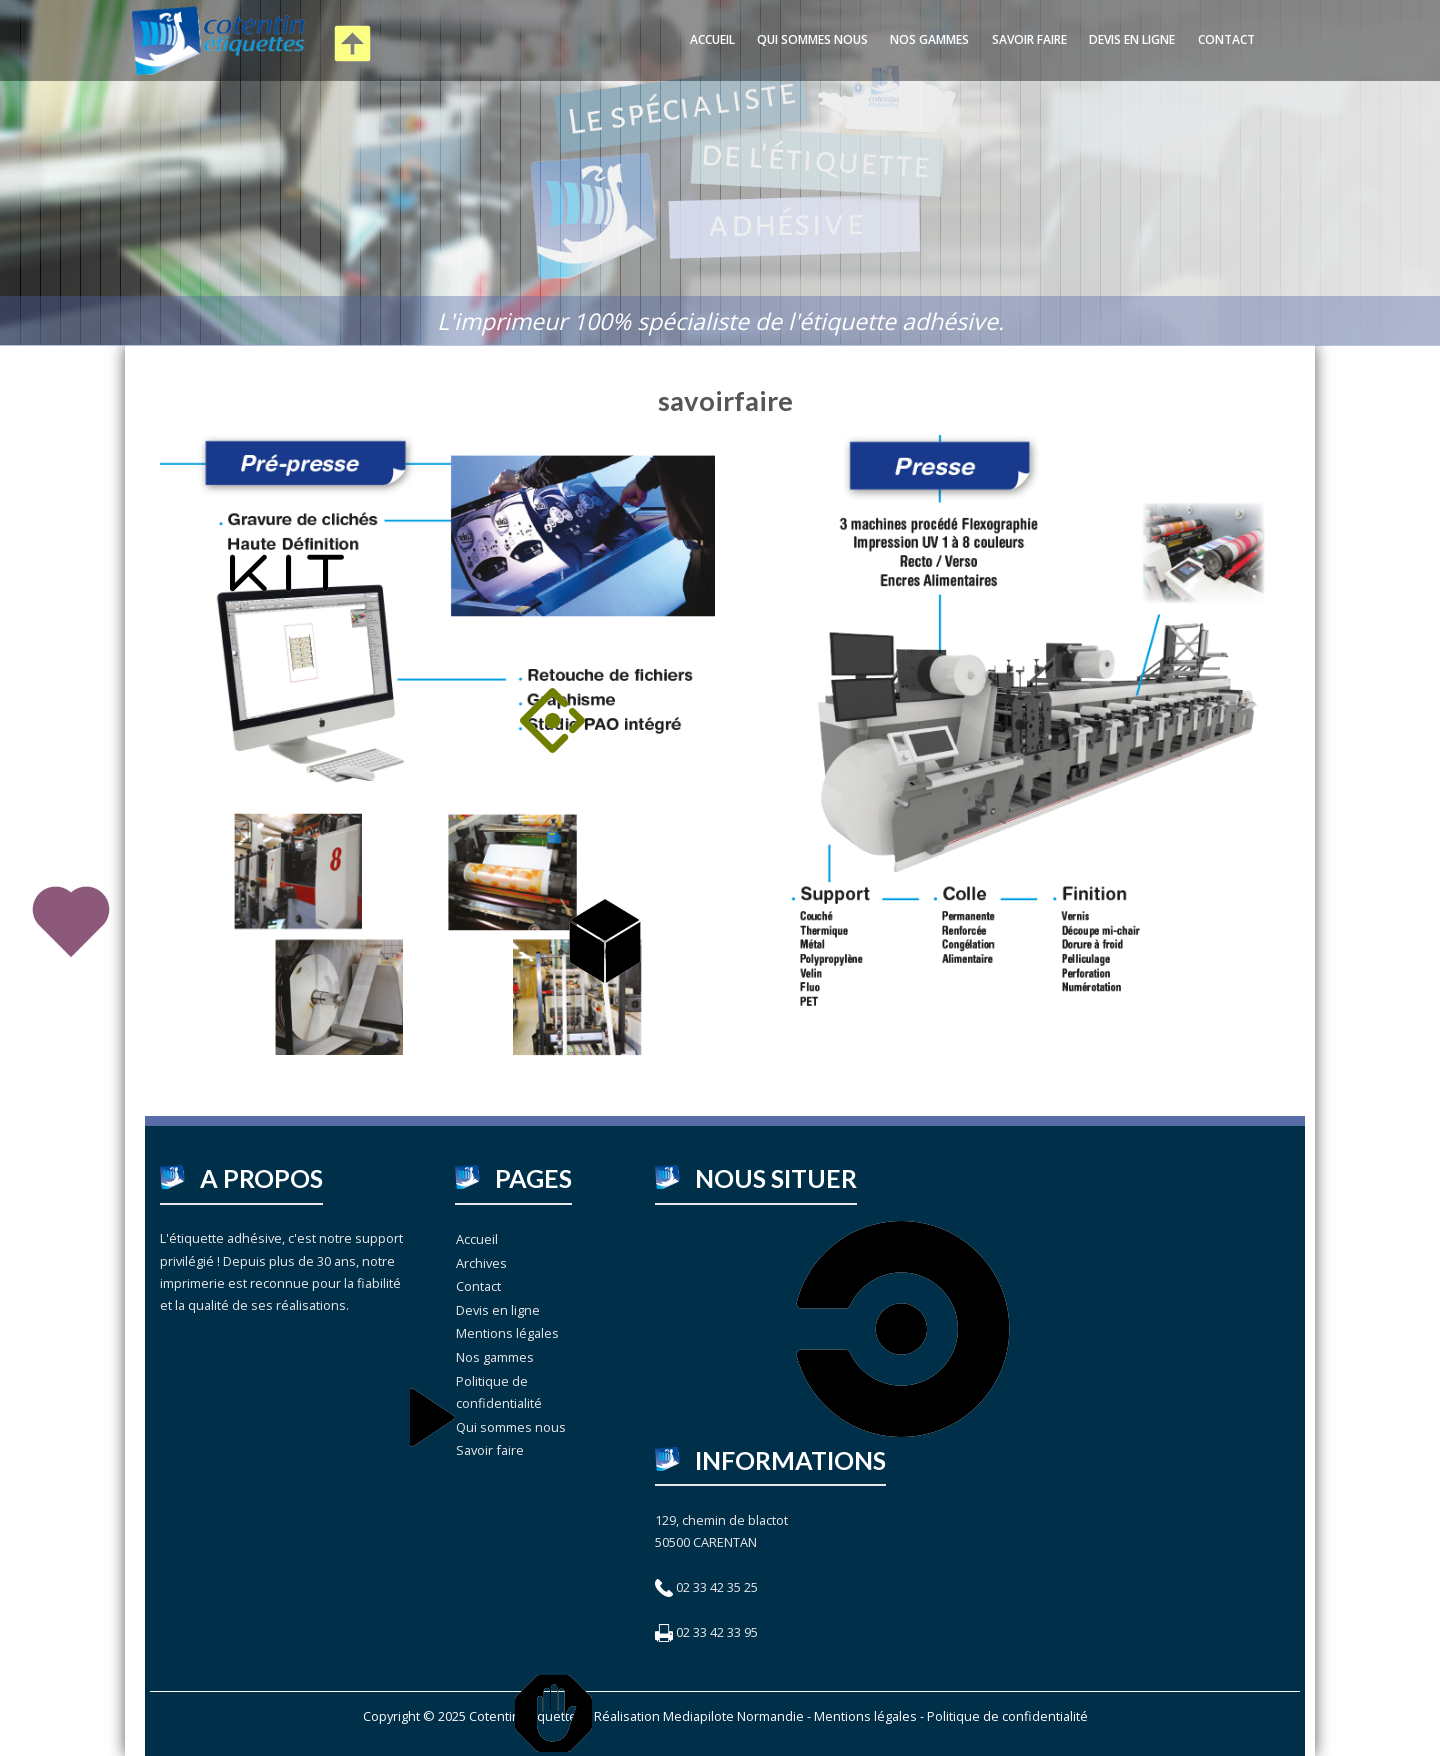  What do you see at coordinates (425, 1417) in the screenshot?
I see `play media content` at bounding box center [425, 1417].